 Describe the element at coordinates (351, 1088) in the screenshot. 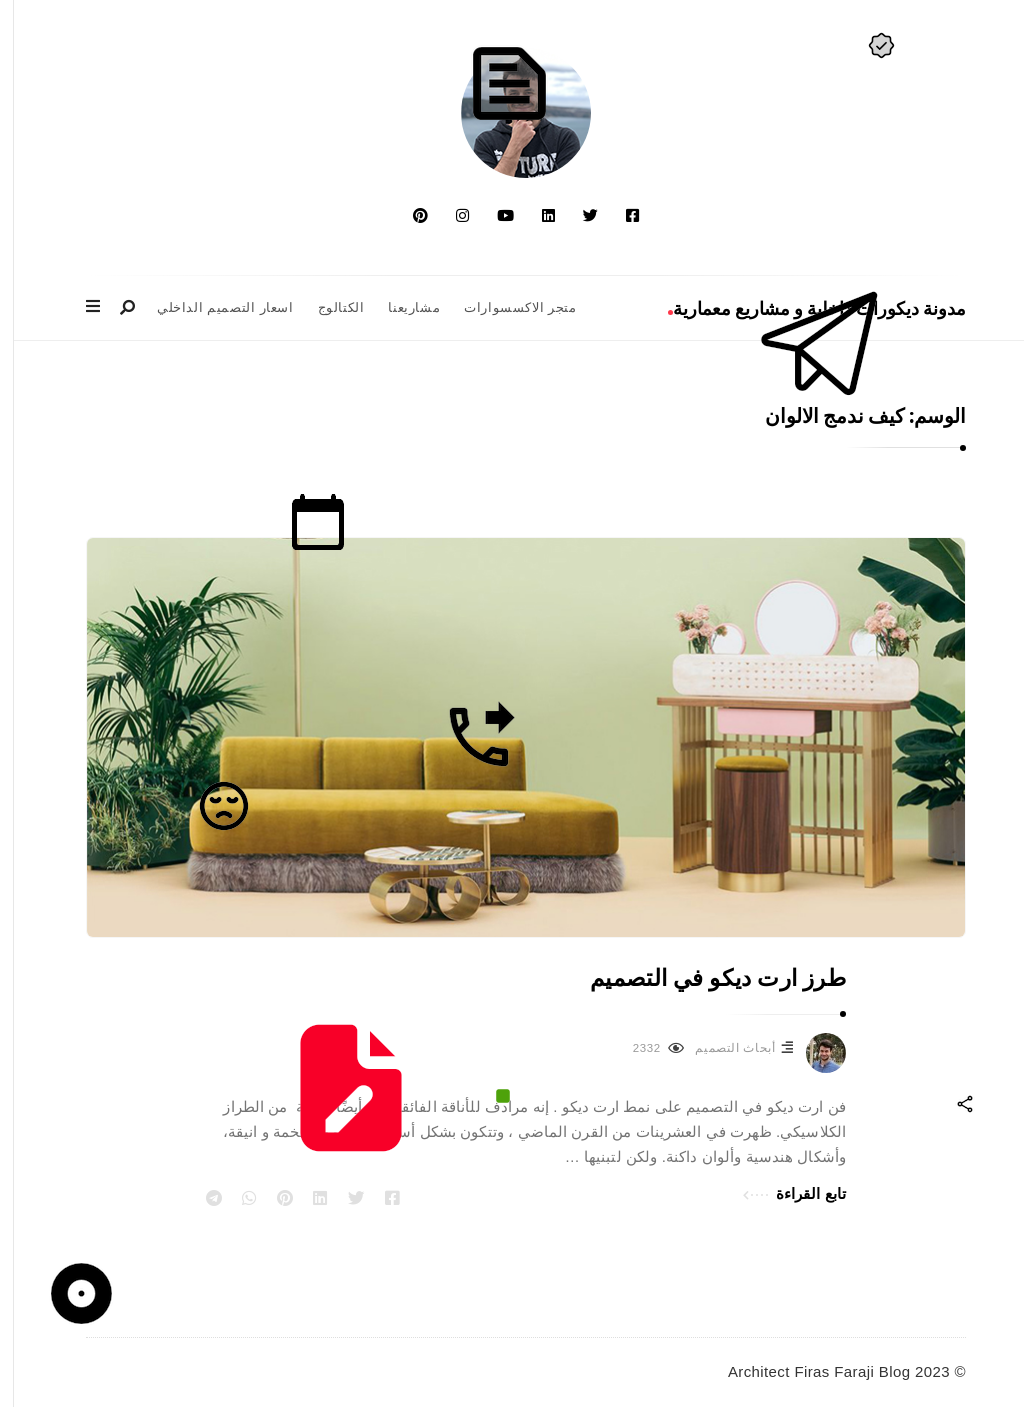

I see `edit this document` at that location.